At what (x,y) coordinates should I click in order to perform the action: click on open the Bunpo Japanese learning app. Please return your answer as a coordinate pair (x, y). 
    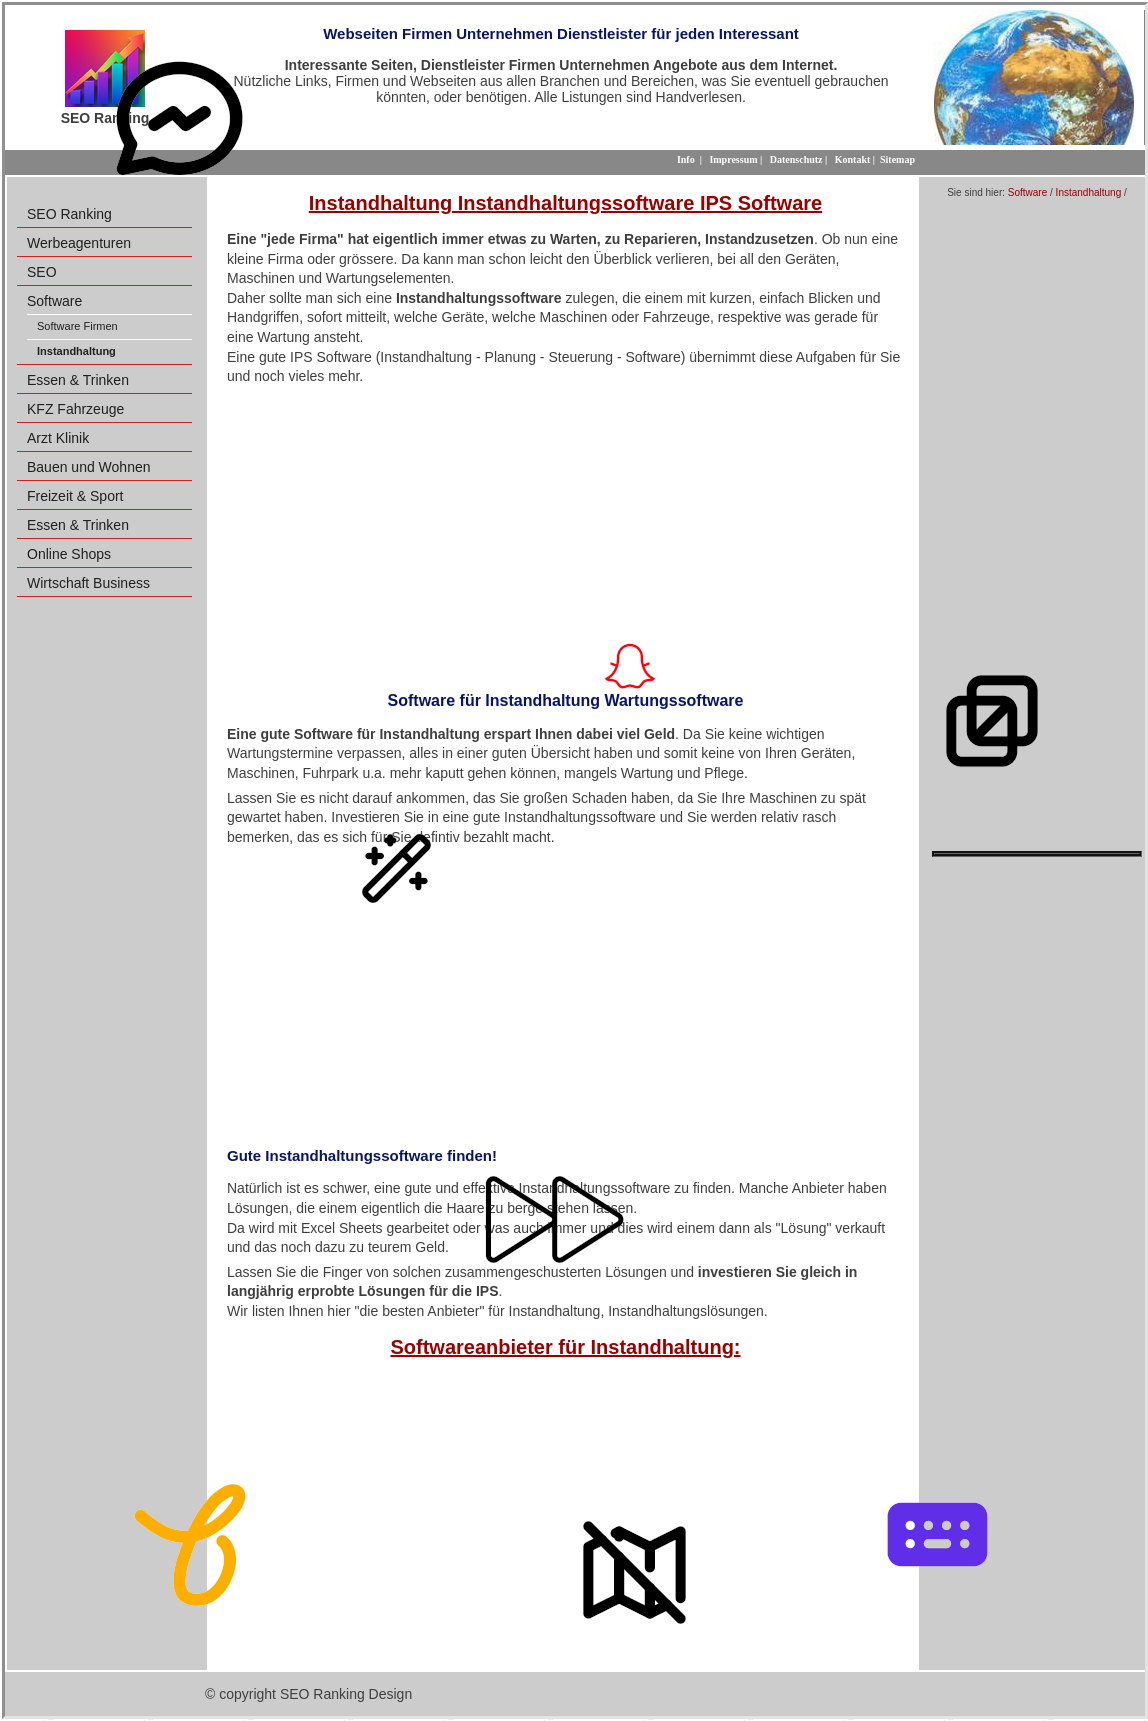
    Looking at the image, I should click on (190, 1545).